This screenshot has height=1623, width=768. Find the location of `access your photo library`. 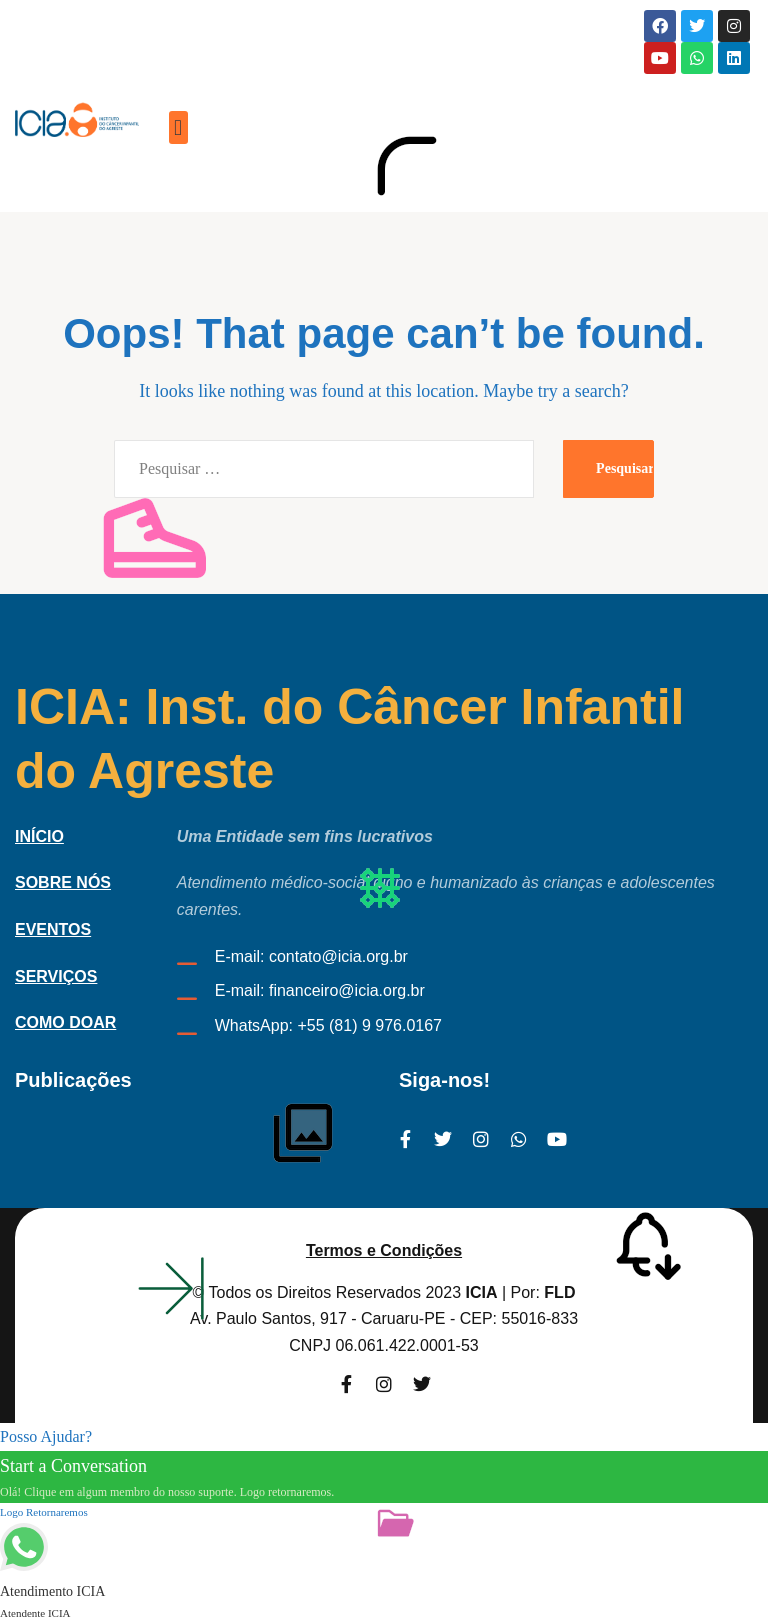

access your photo library is located at coordinates (303, 1133).